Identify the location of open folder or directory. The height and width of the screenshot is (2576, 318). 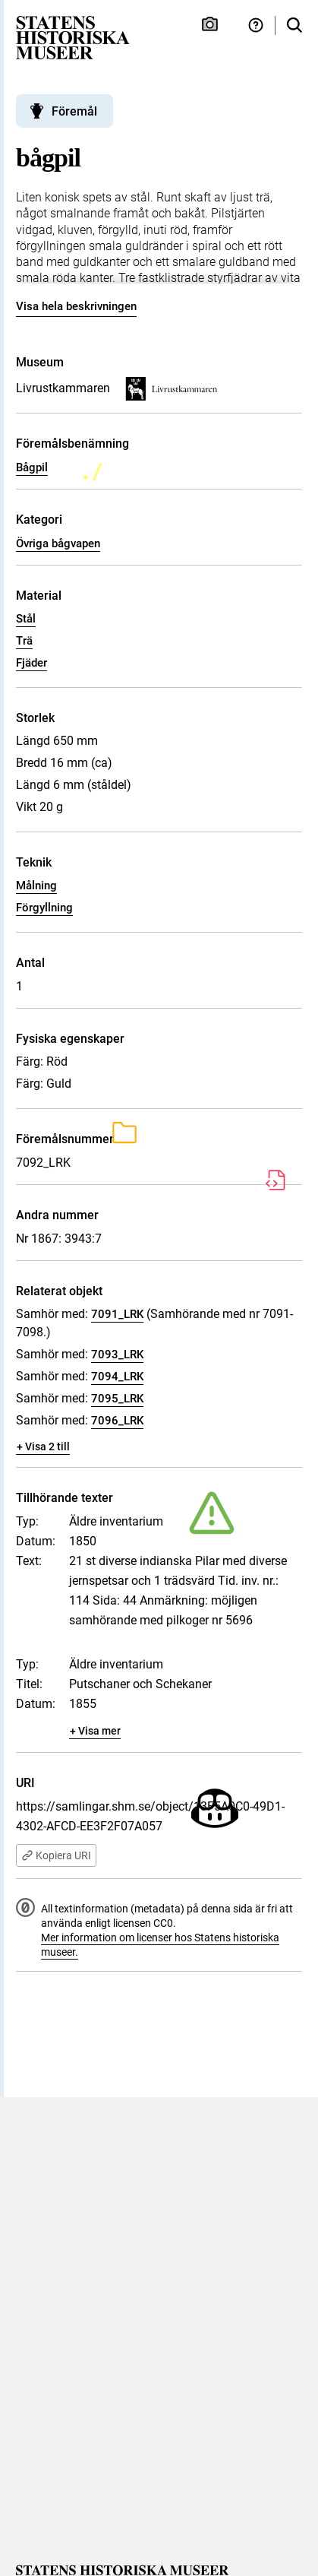
(124, 1133).